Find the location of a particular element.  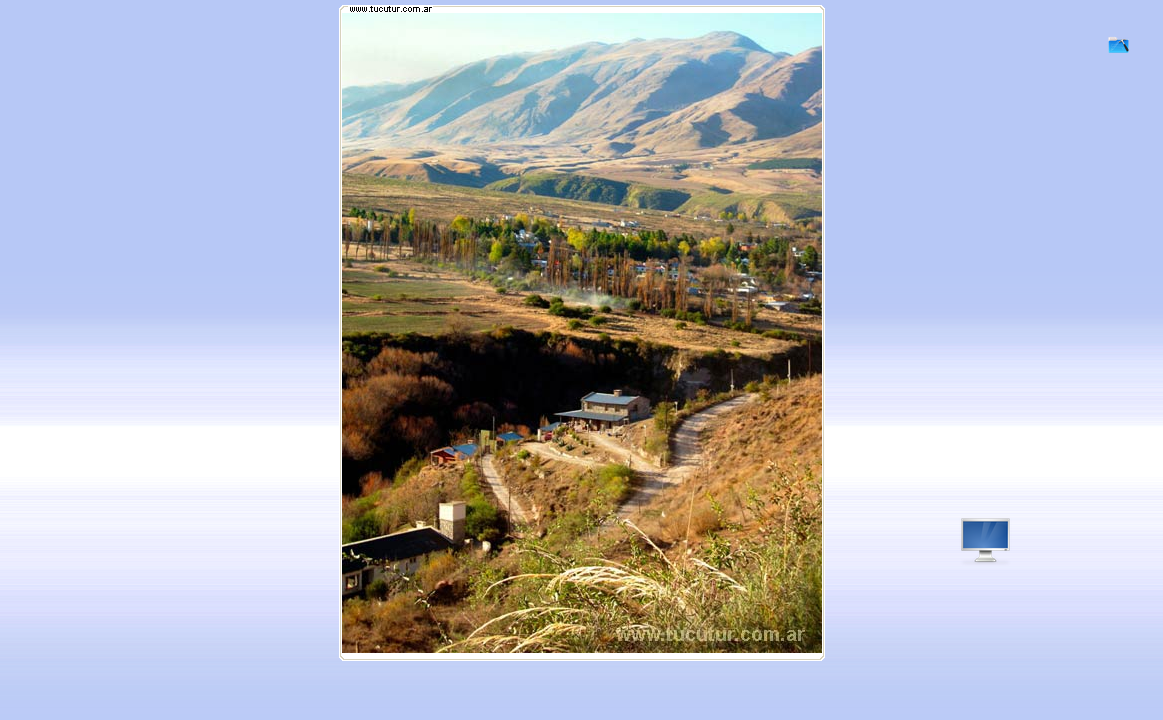

open xcode projects folder is located at coordinates (1118, 45).